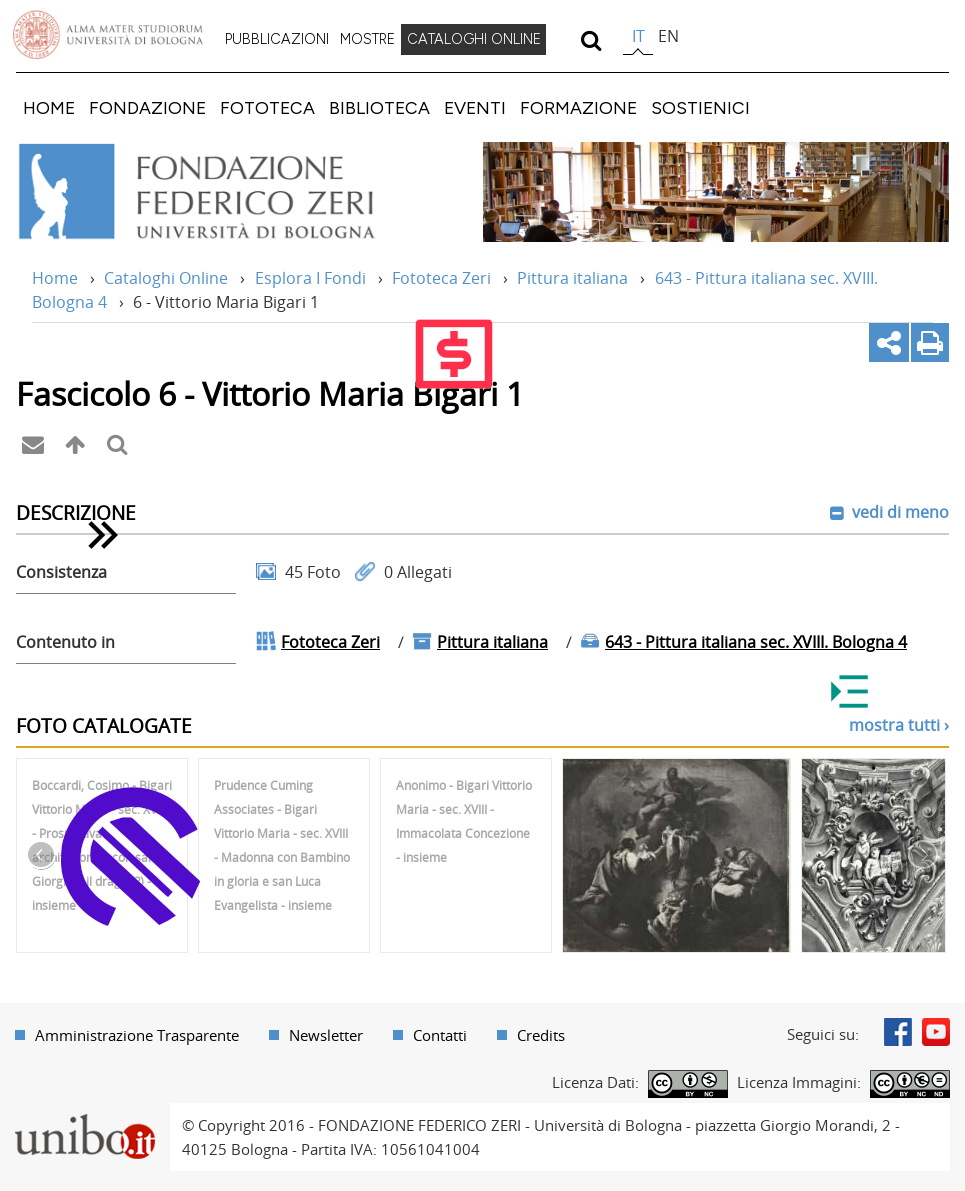 This screenshot has width=965, height=1191. What do you see at coordinates (102, 535) in the screenshot?
I see `skip forward or advance to next item` at bounding box center [102, 535].